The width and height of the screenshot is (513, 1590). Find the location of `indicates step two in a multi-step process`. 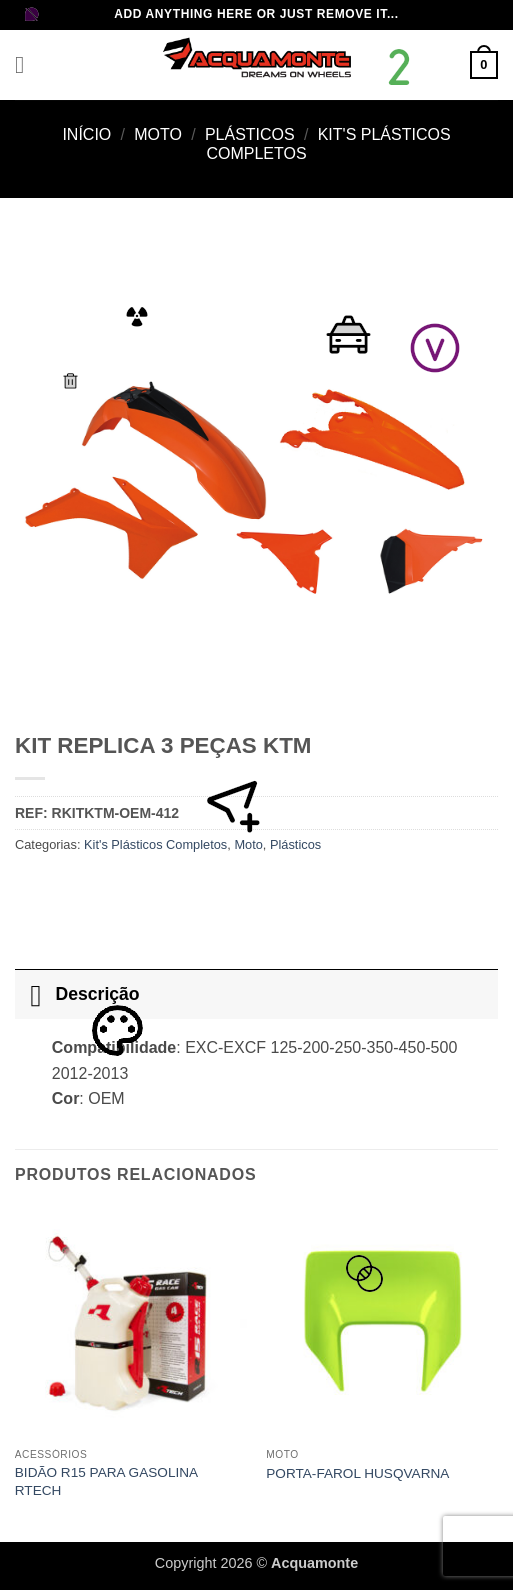

indicates step two in a multi-step process is located at coordinates (399, 67).